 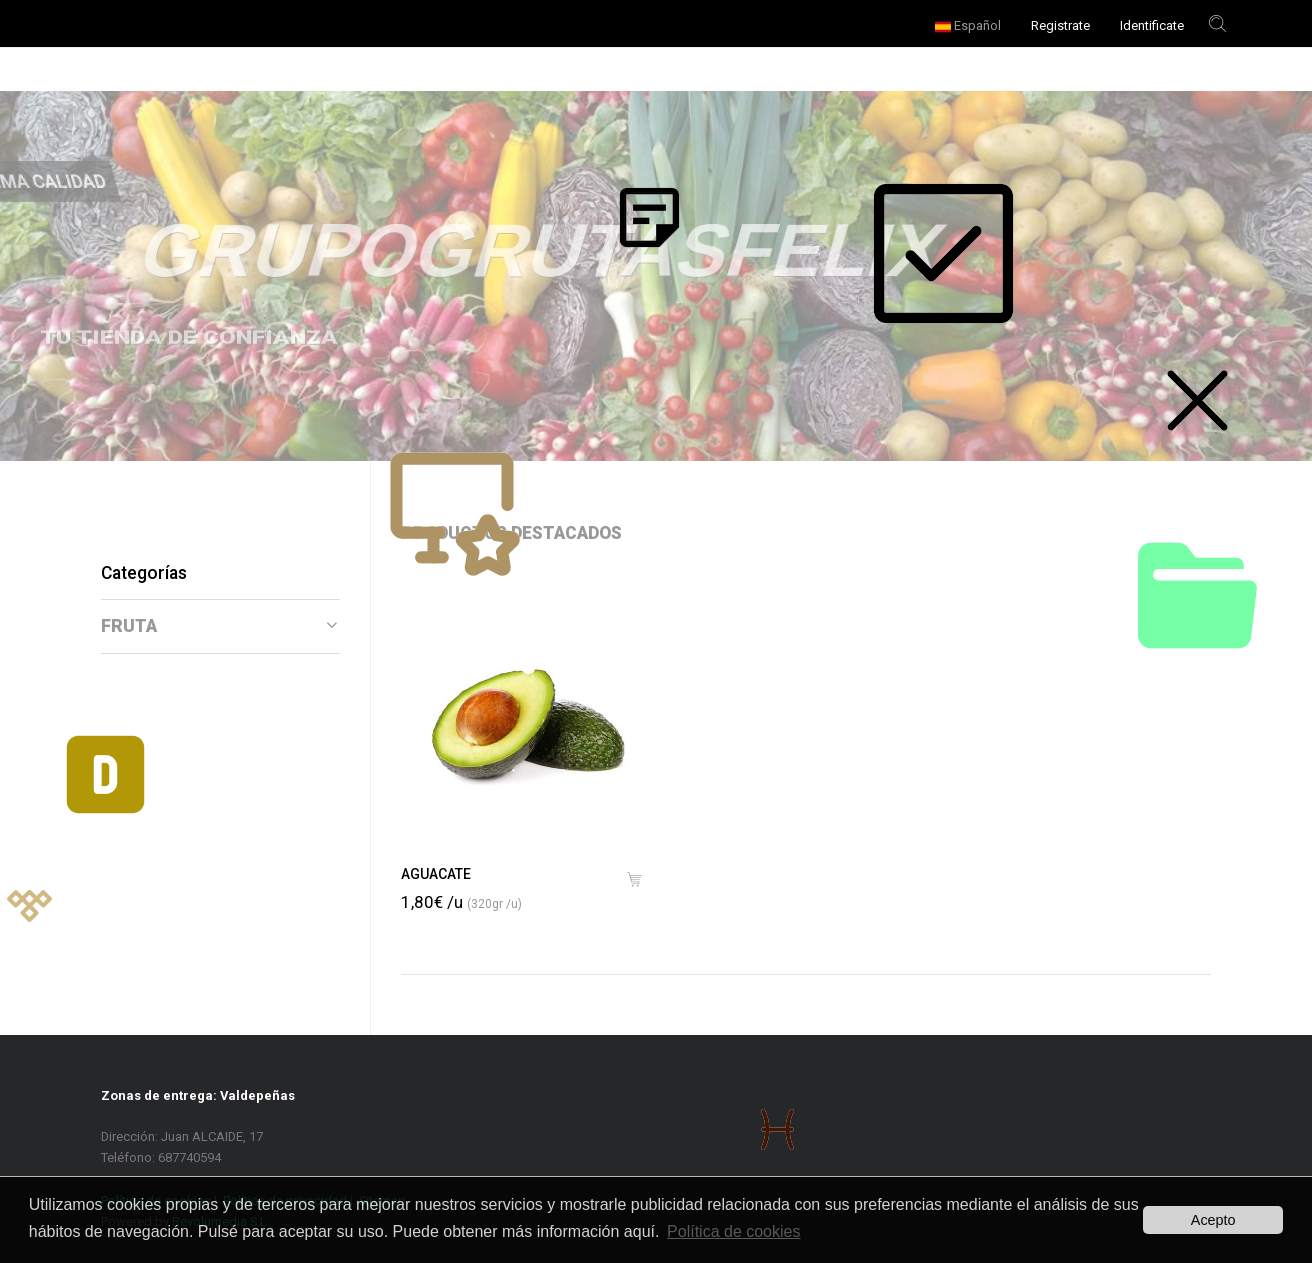 What do you see at coordinates (1198, 595) in the screenshot?
I see `an open folder in a file browser` at bounding box center [1198, 595].